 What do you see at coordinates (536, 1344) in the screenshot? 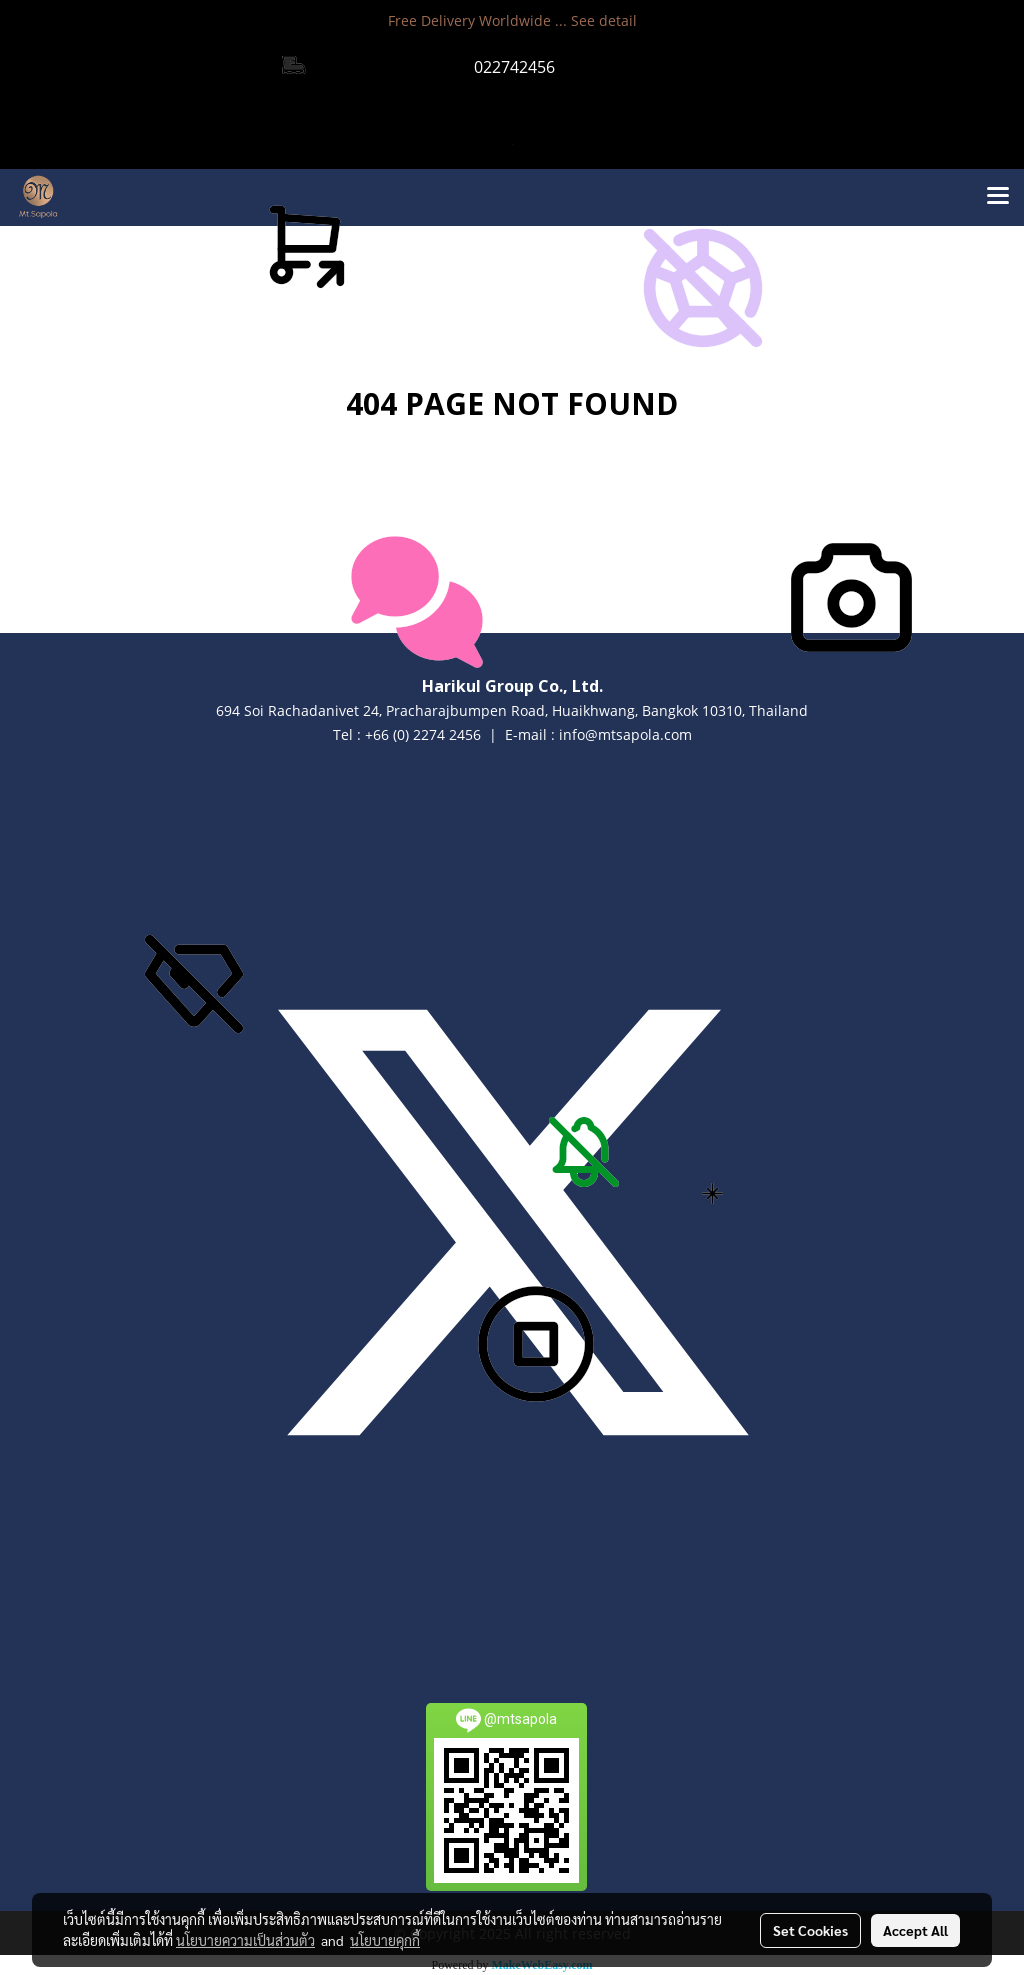
I see `stop media playback` at bounding box center [536, 1344].